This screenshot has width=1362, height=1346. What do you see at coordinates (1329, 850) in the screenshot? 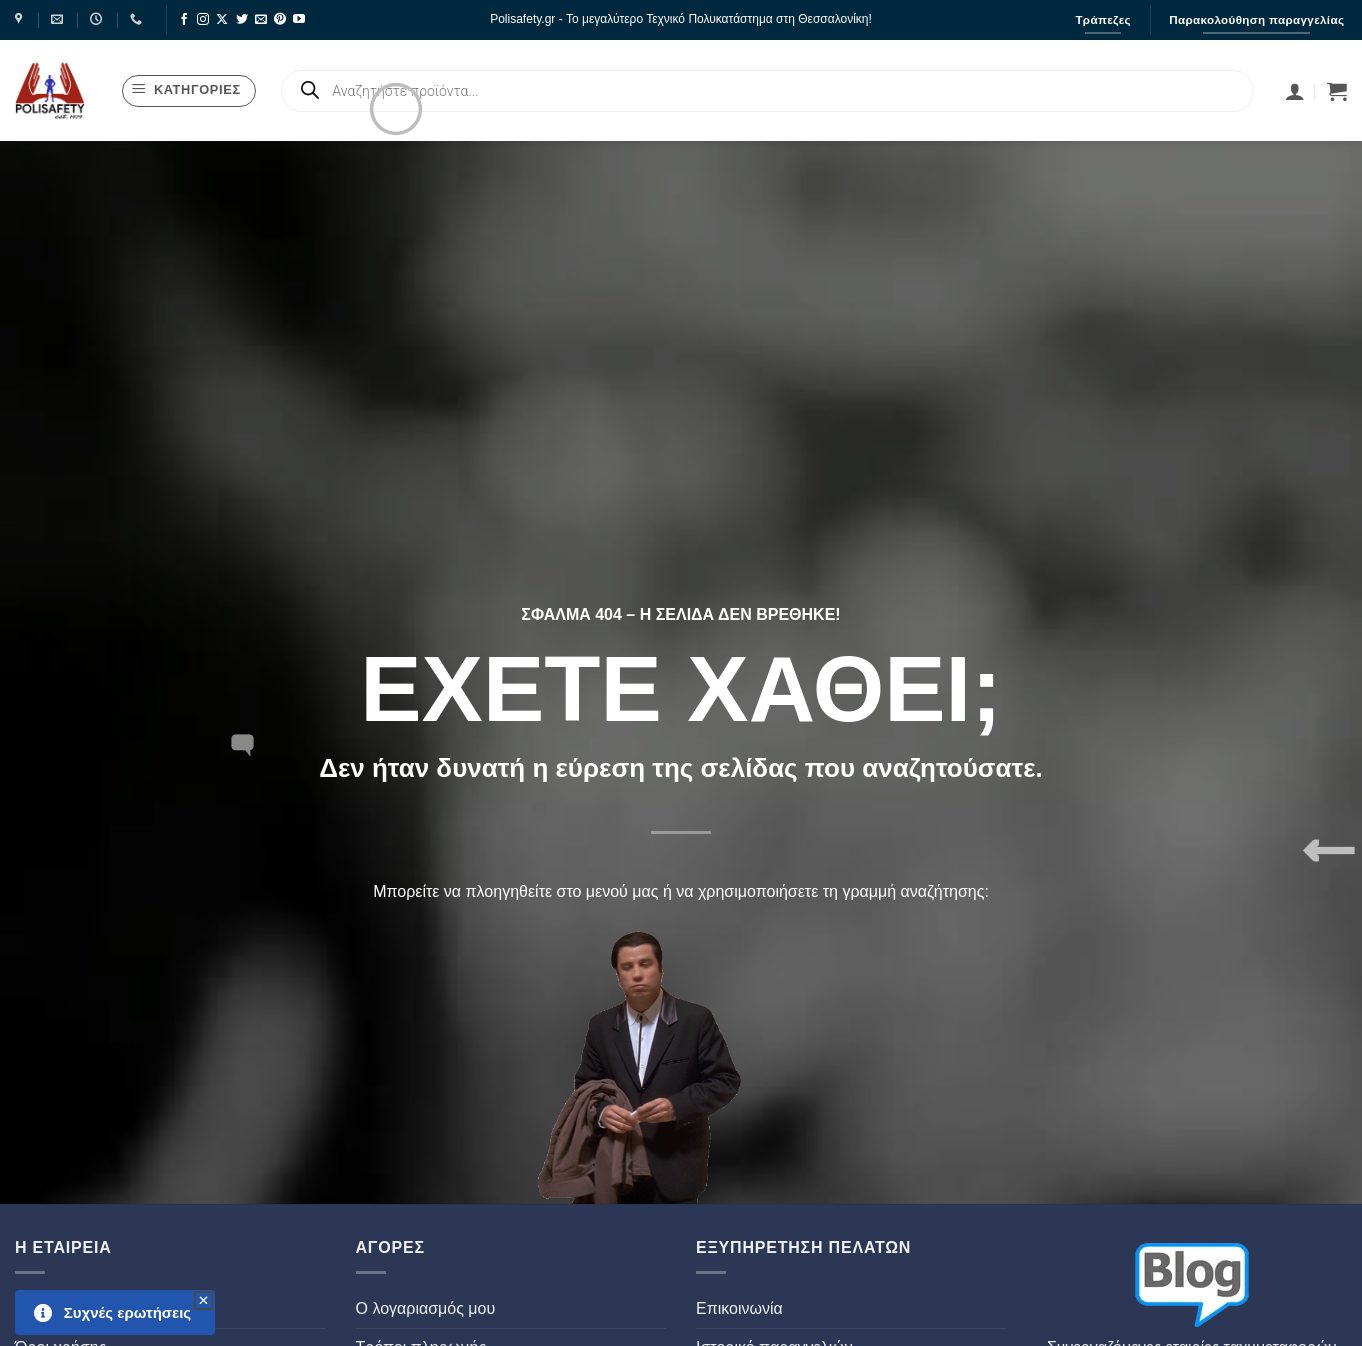
I see `play previous track in playlist` at bounding box center [1329, 850].